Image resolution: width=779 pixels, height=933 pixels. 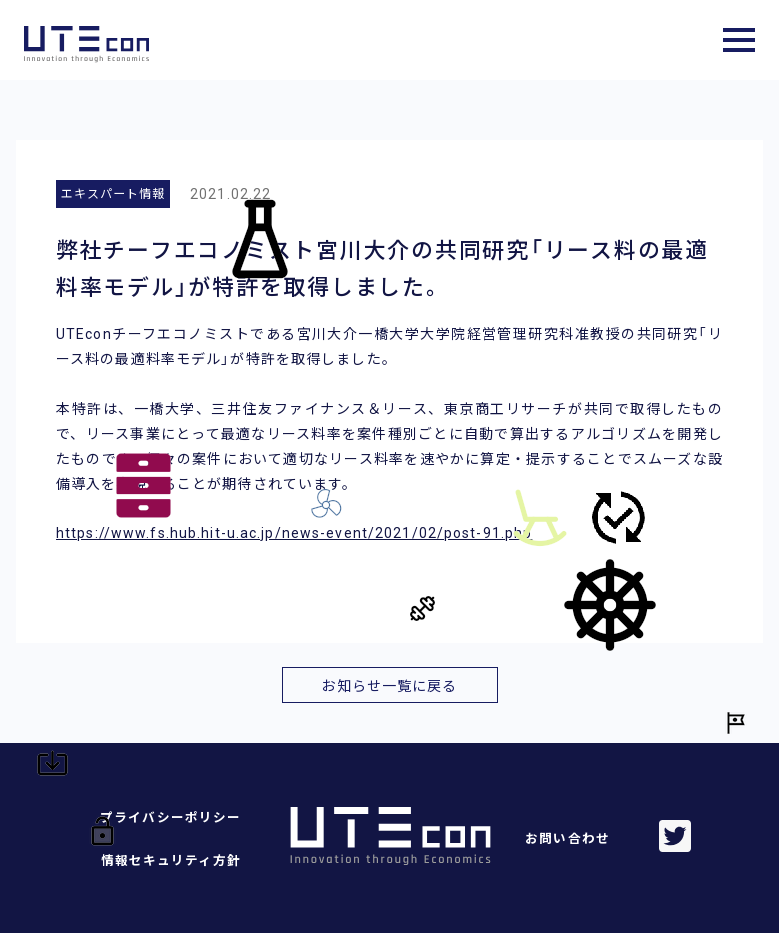 I want to click on access furniture or seating options, so click(x=540, y=518).